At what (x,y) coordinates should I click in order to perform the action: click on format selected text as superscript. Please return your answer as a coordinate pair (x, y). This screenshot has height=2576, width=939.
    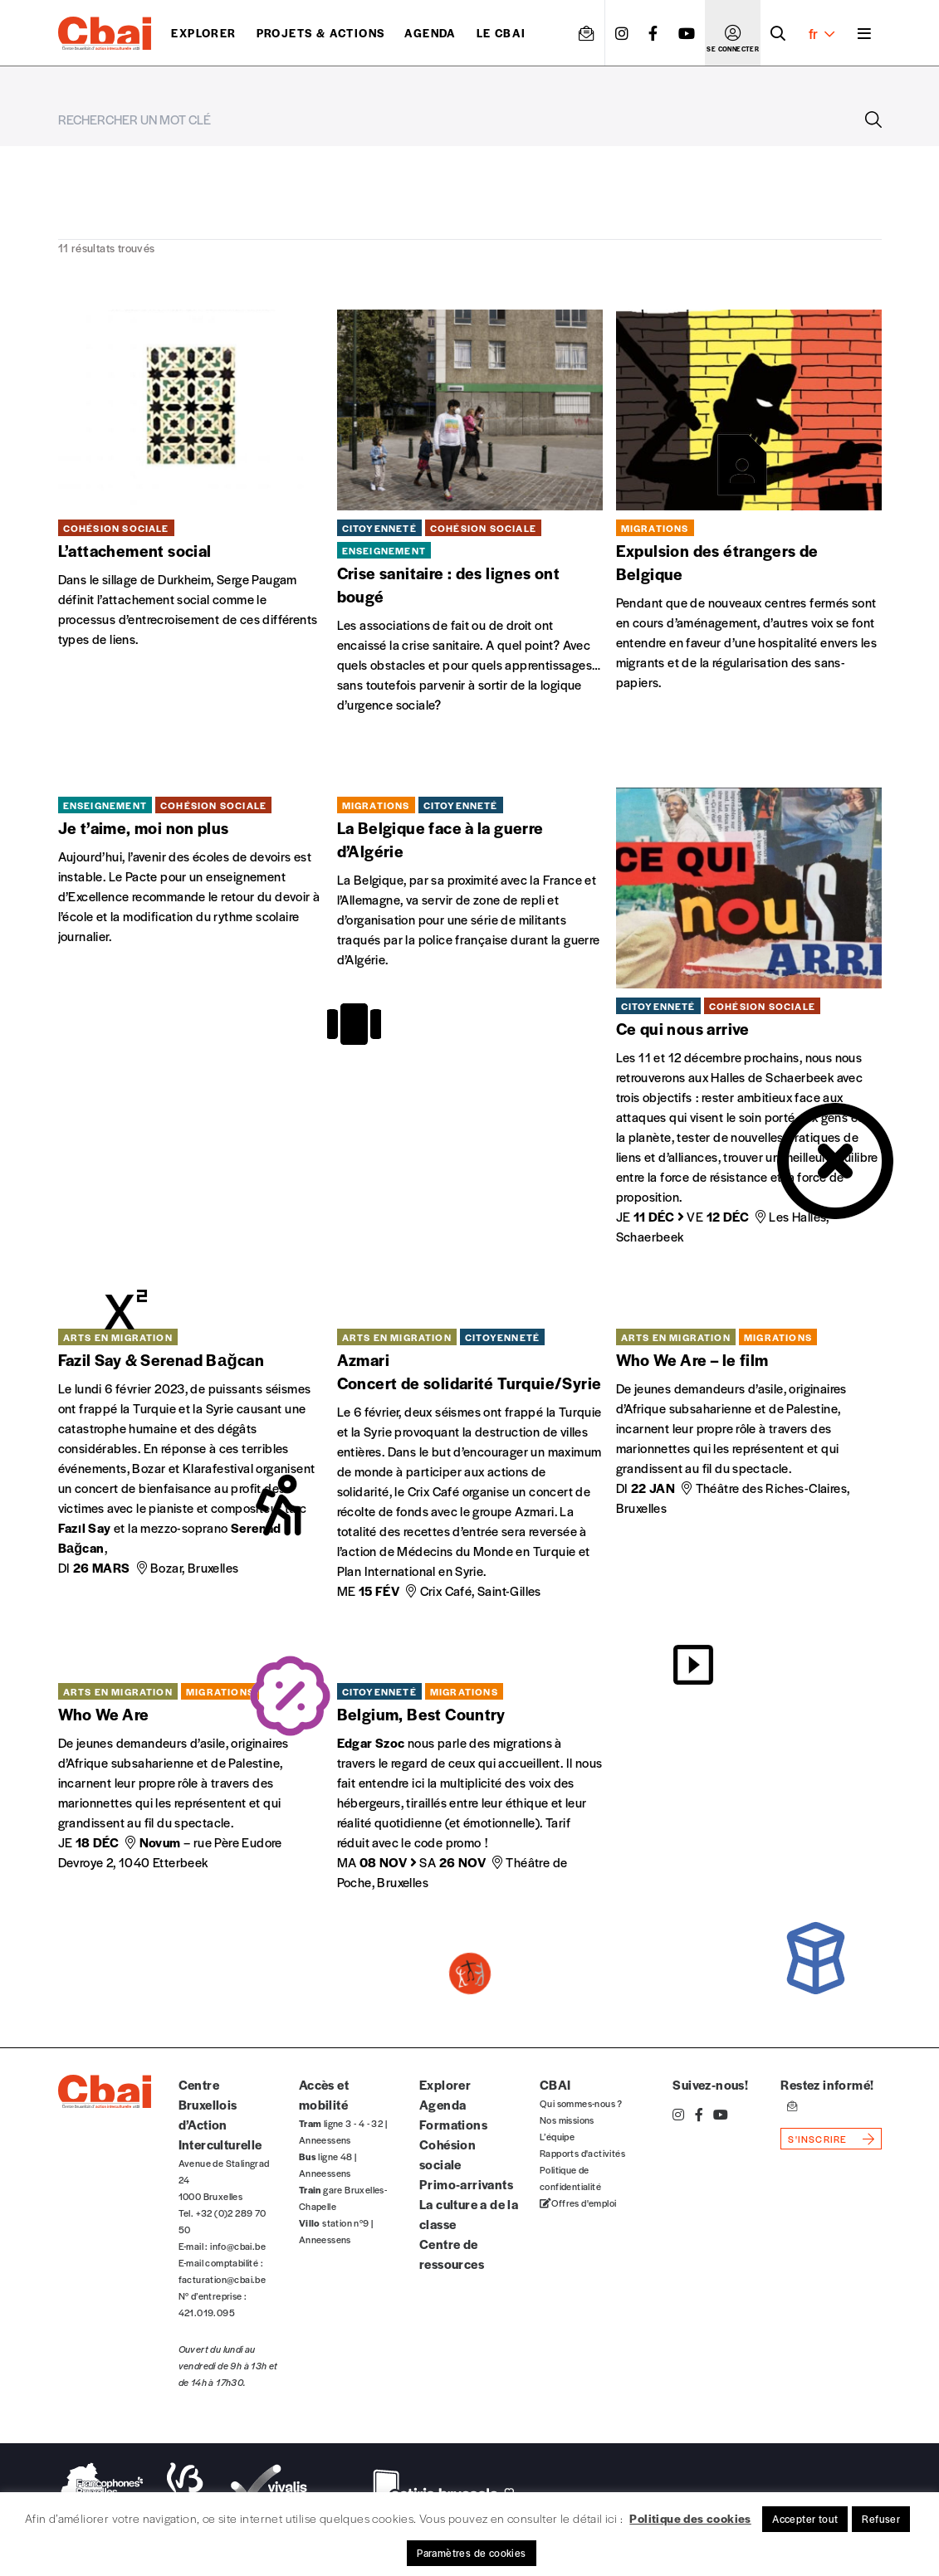
    Looking at the image, I should click on (120, 1310).